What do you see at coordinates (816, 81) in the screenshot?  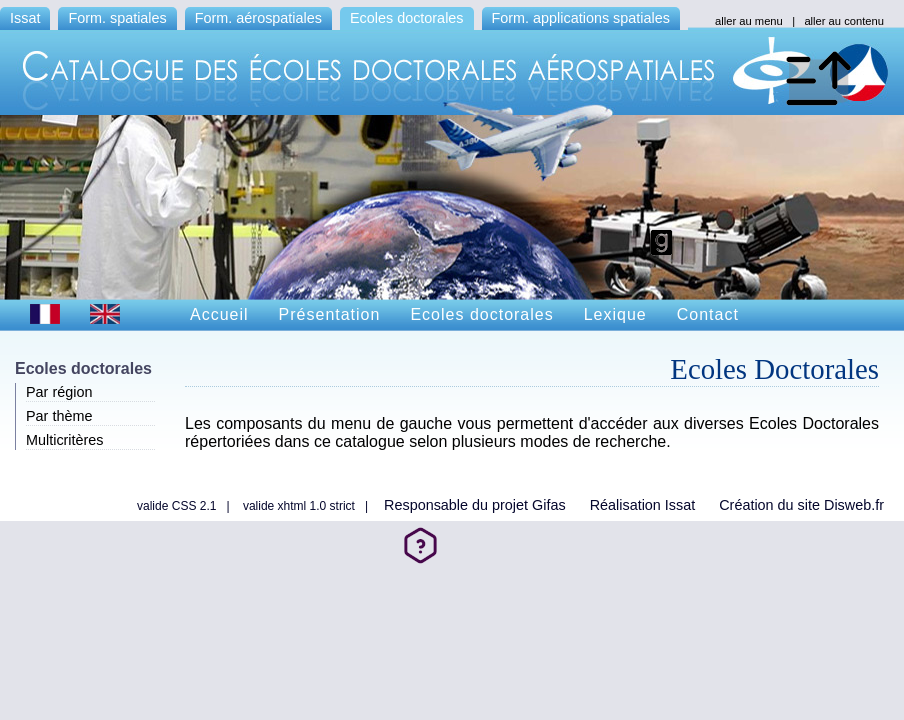 I see `sort items in descending order` at bounding box center [816, 81].